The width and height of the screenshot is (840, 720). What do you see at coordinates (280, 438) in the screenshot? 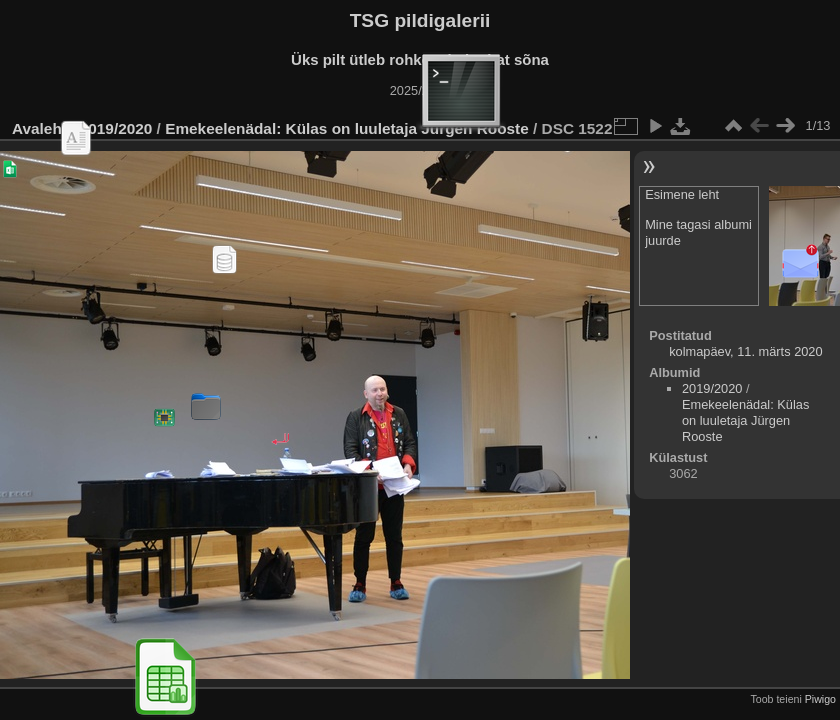
I see `reply to all recipients of an email` at bounding box center [280, 438].